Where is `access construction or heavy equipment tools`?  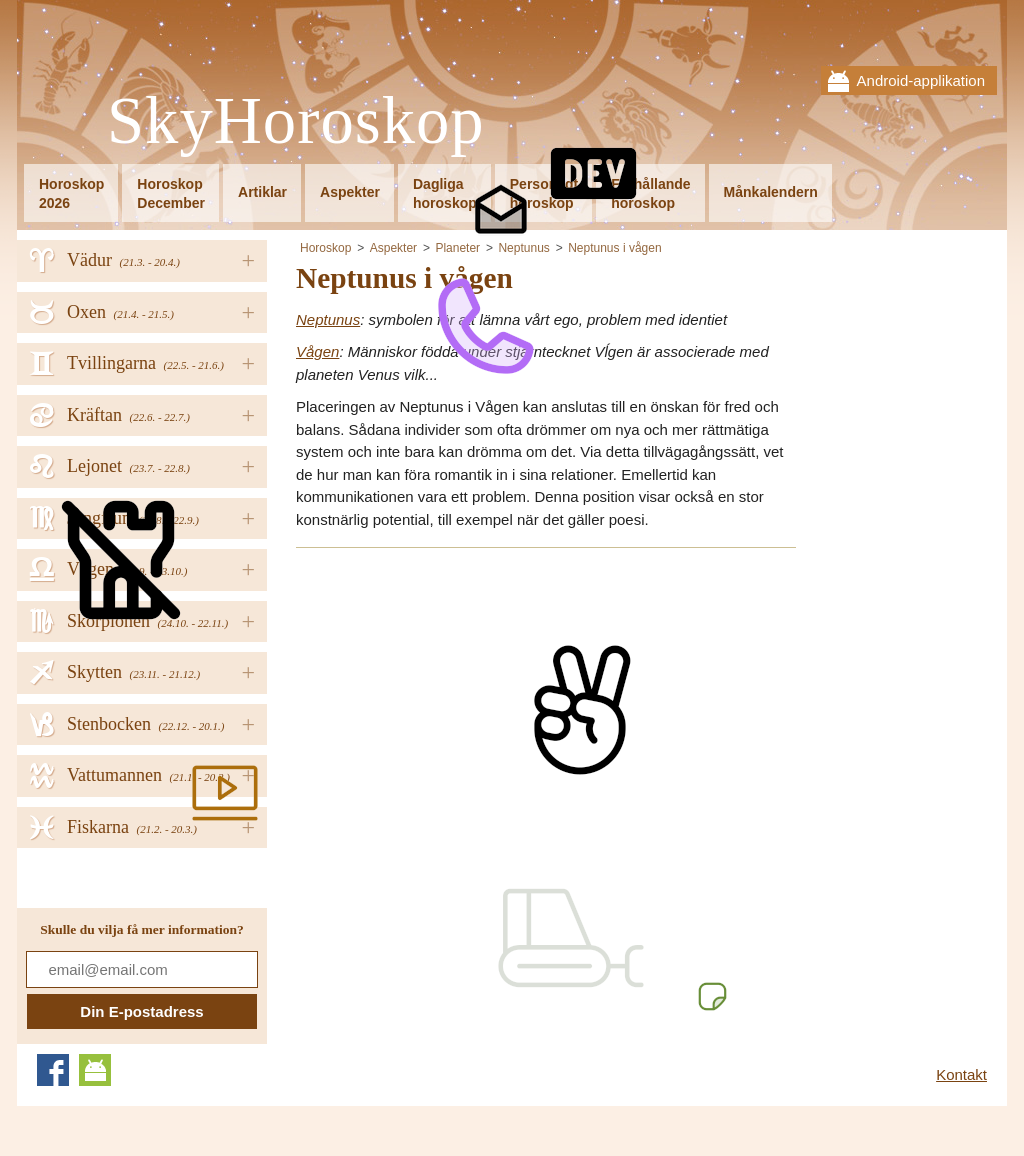
access construction or heavy equipment tools is located at coordinates (571, 938).